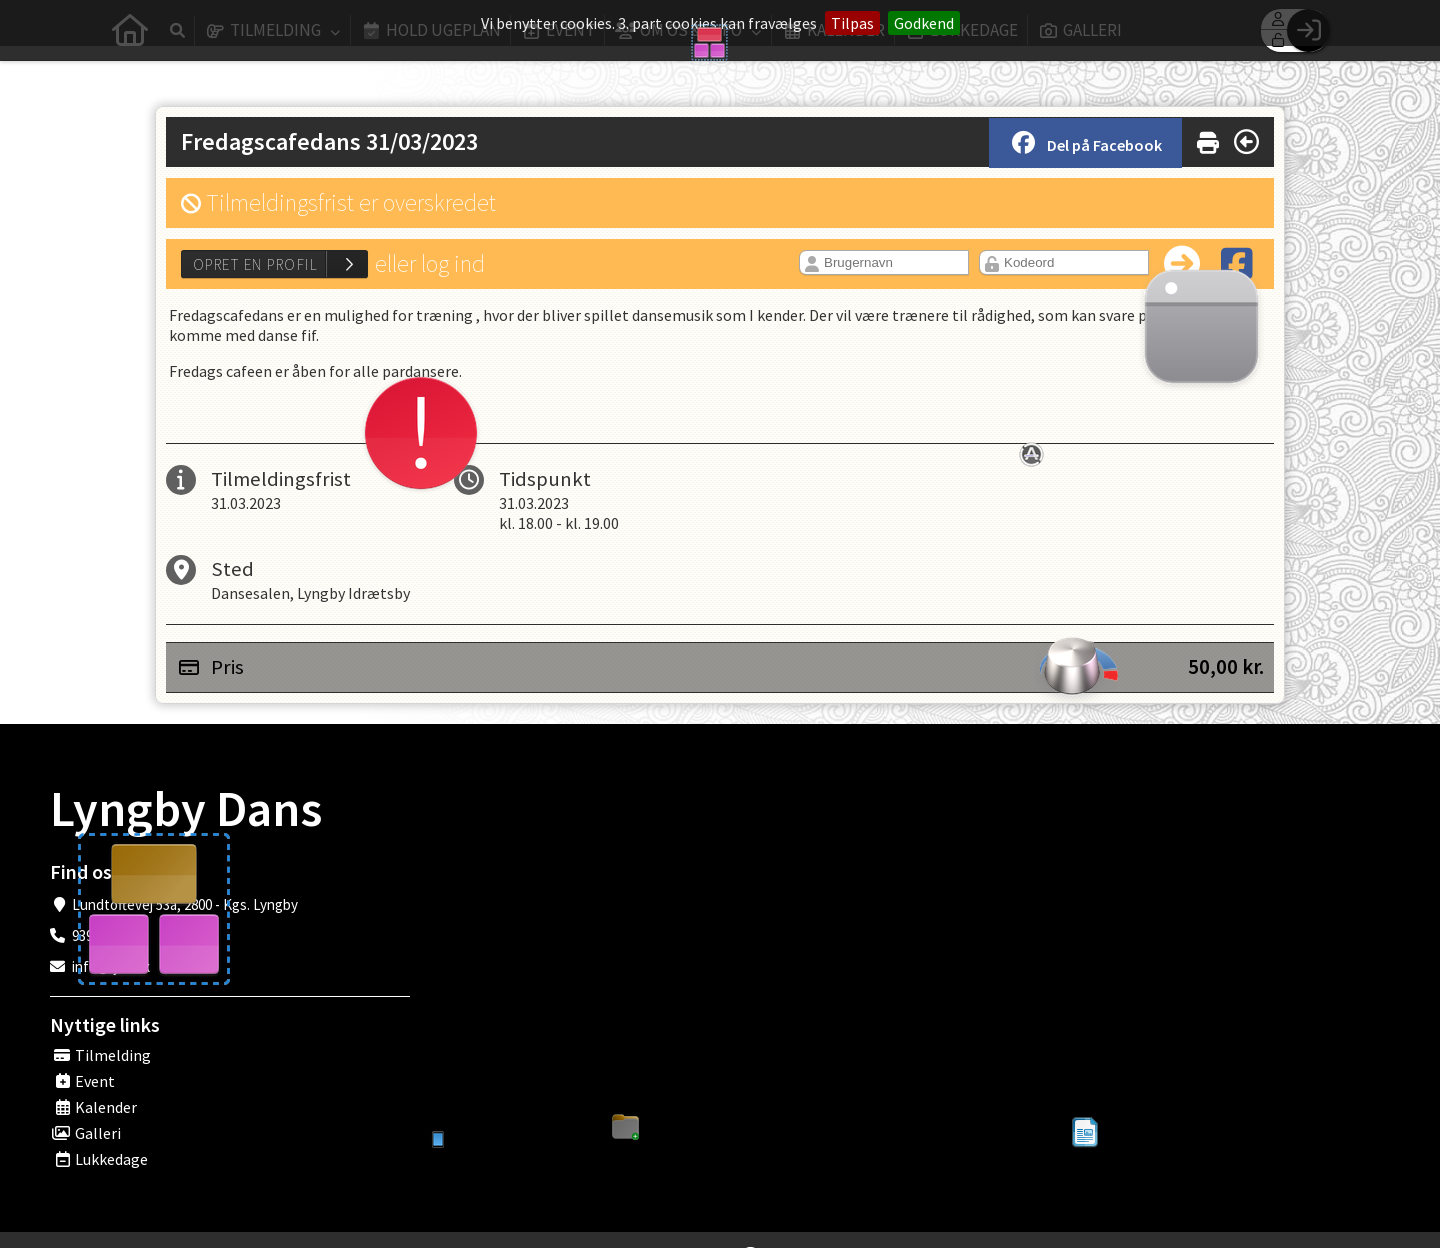 This screenshot has height=1248, width=1440. Describe the element at coordinates (421, 433) in the screenshot. I see `indicates a warning or alert requiring attention` at that location.